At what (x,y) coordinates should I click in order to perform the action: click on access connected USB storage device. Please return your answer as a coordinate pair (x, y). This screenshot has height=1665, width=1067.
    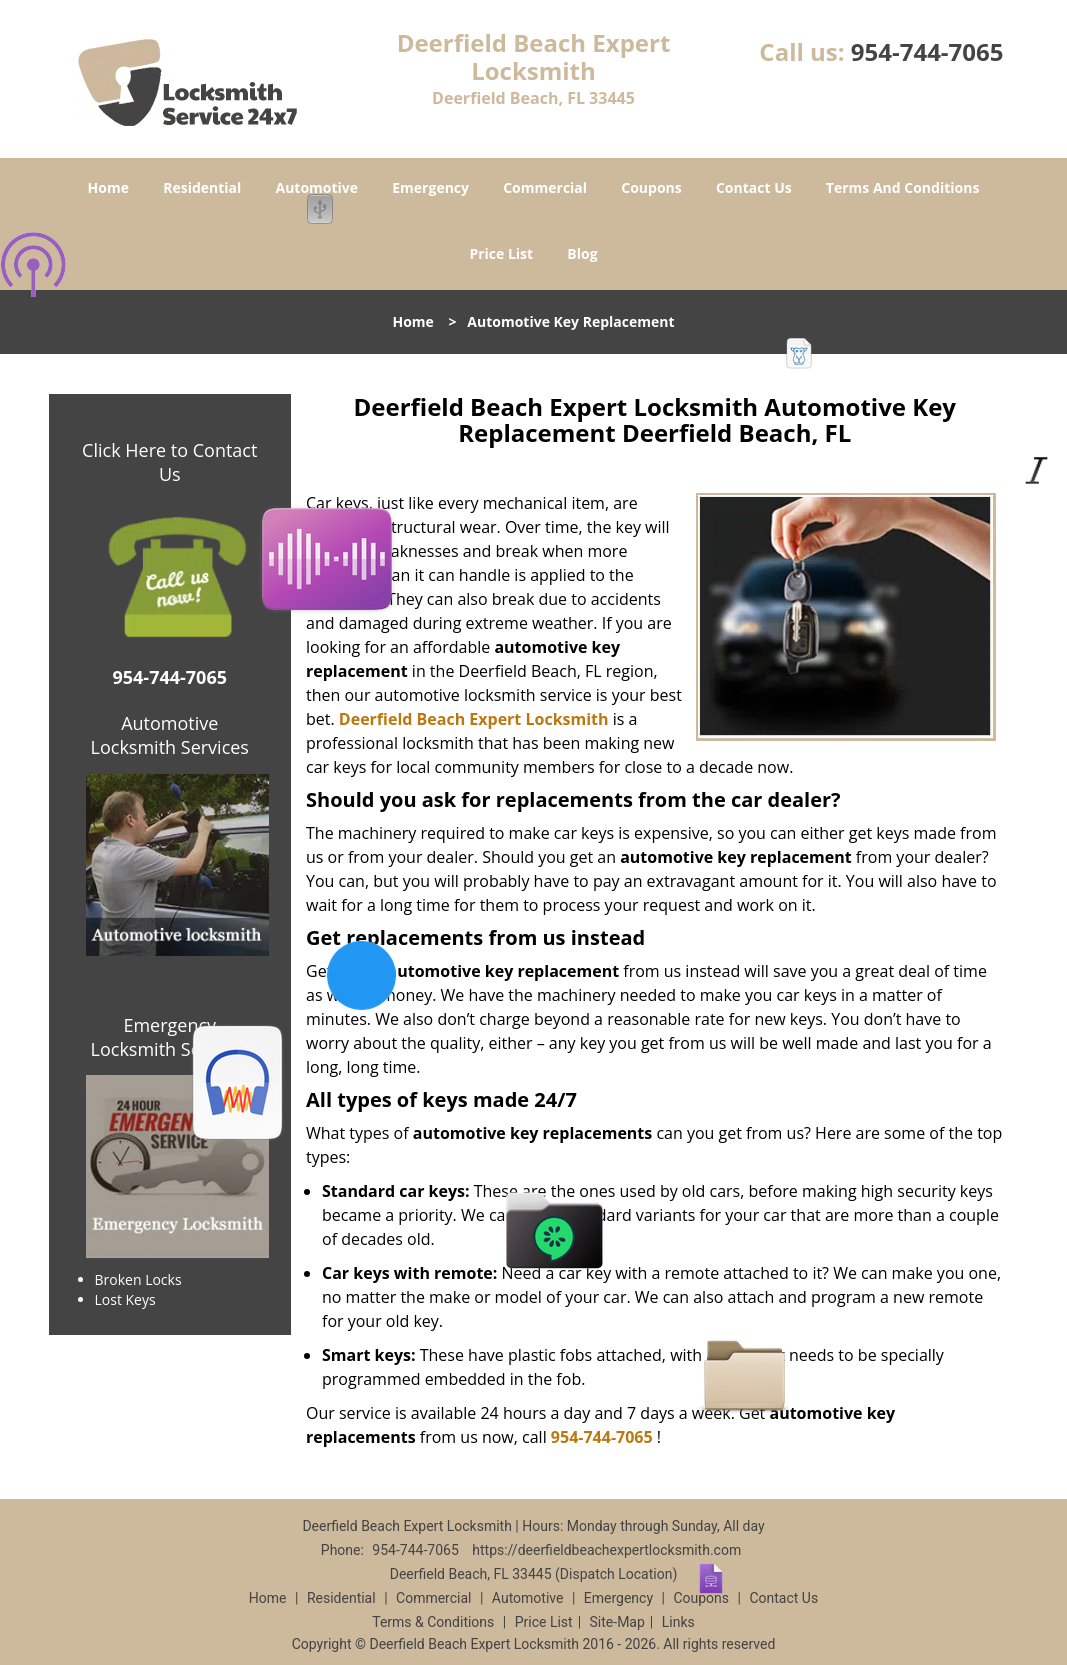
    Looking at the image, I should click on (320, 209).